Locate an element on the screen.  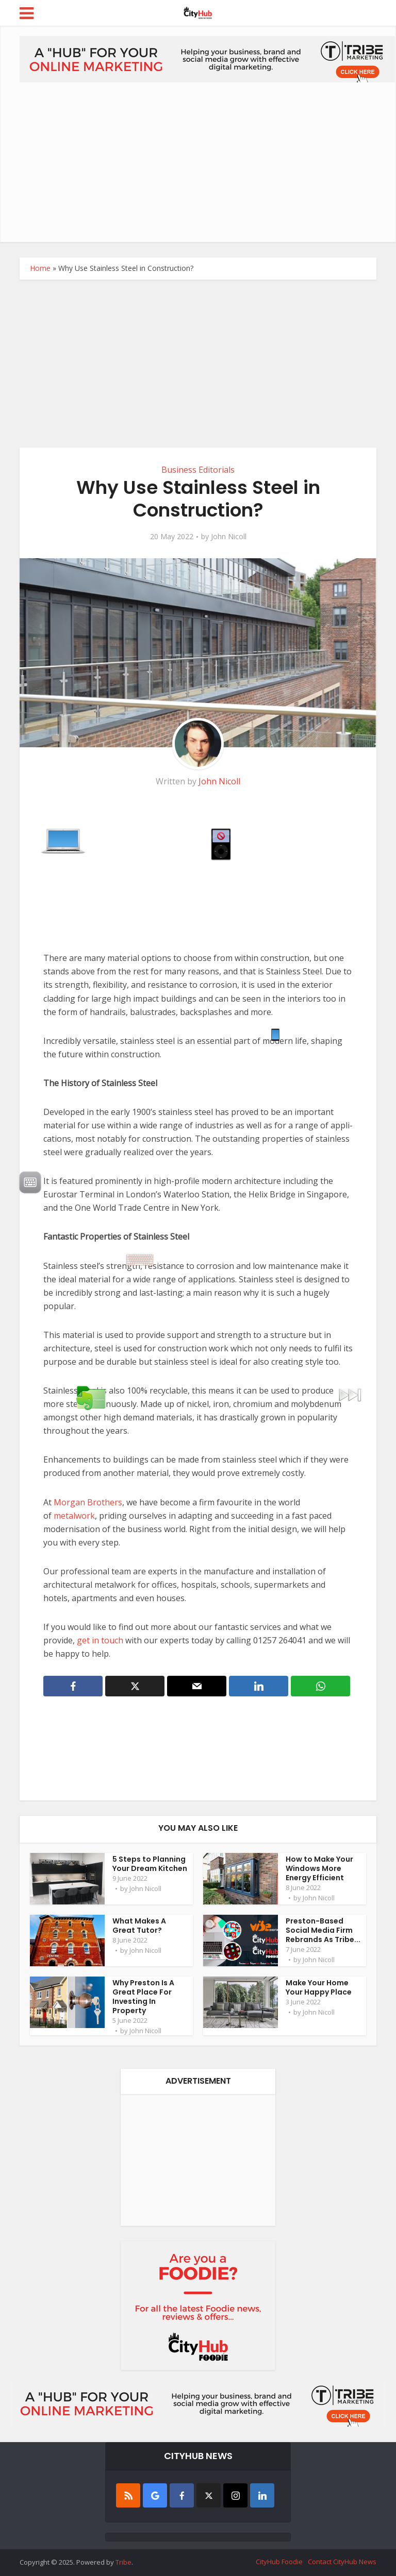
iPad mini device connected to your system is located at coordinates (275, 1034).